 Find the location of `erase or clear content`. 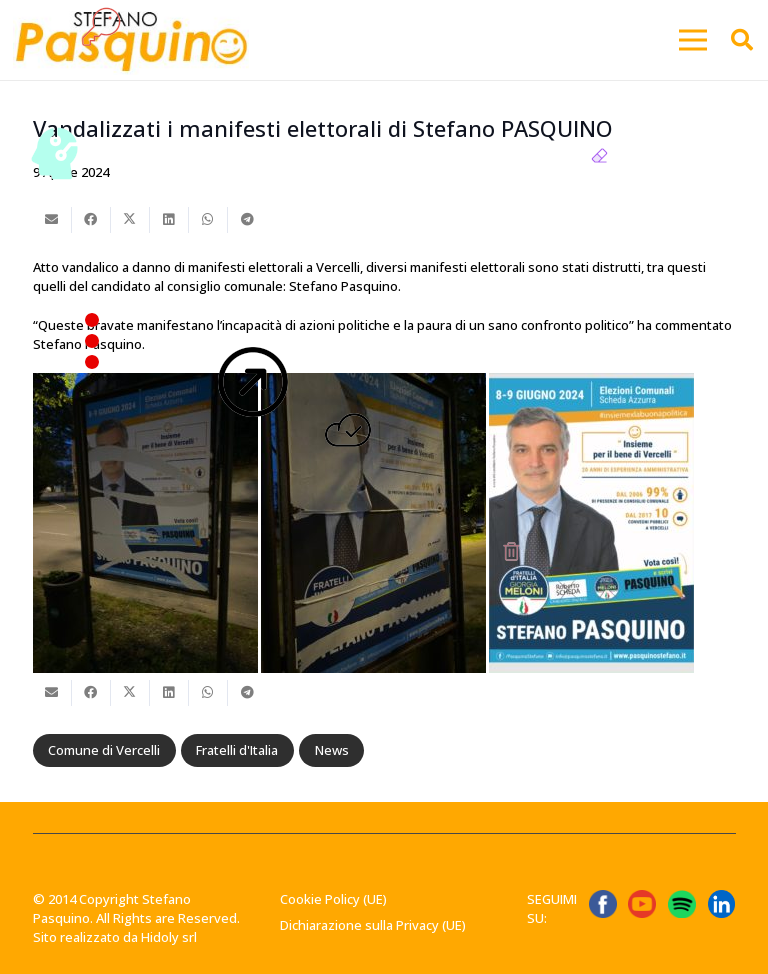

erase or clear content is located at coordinates (599, 155).